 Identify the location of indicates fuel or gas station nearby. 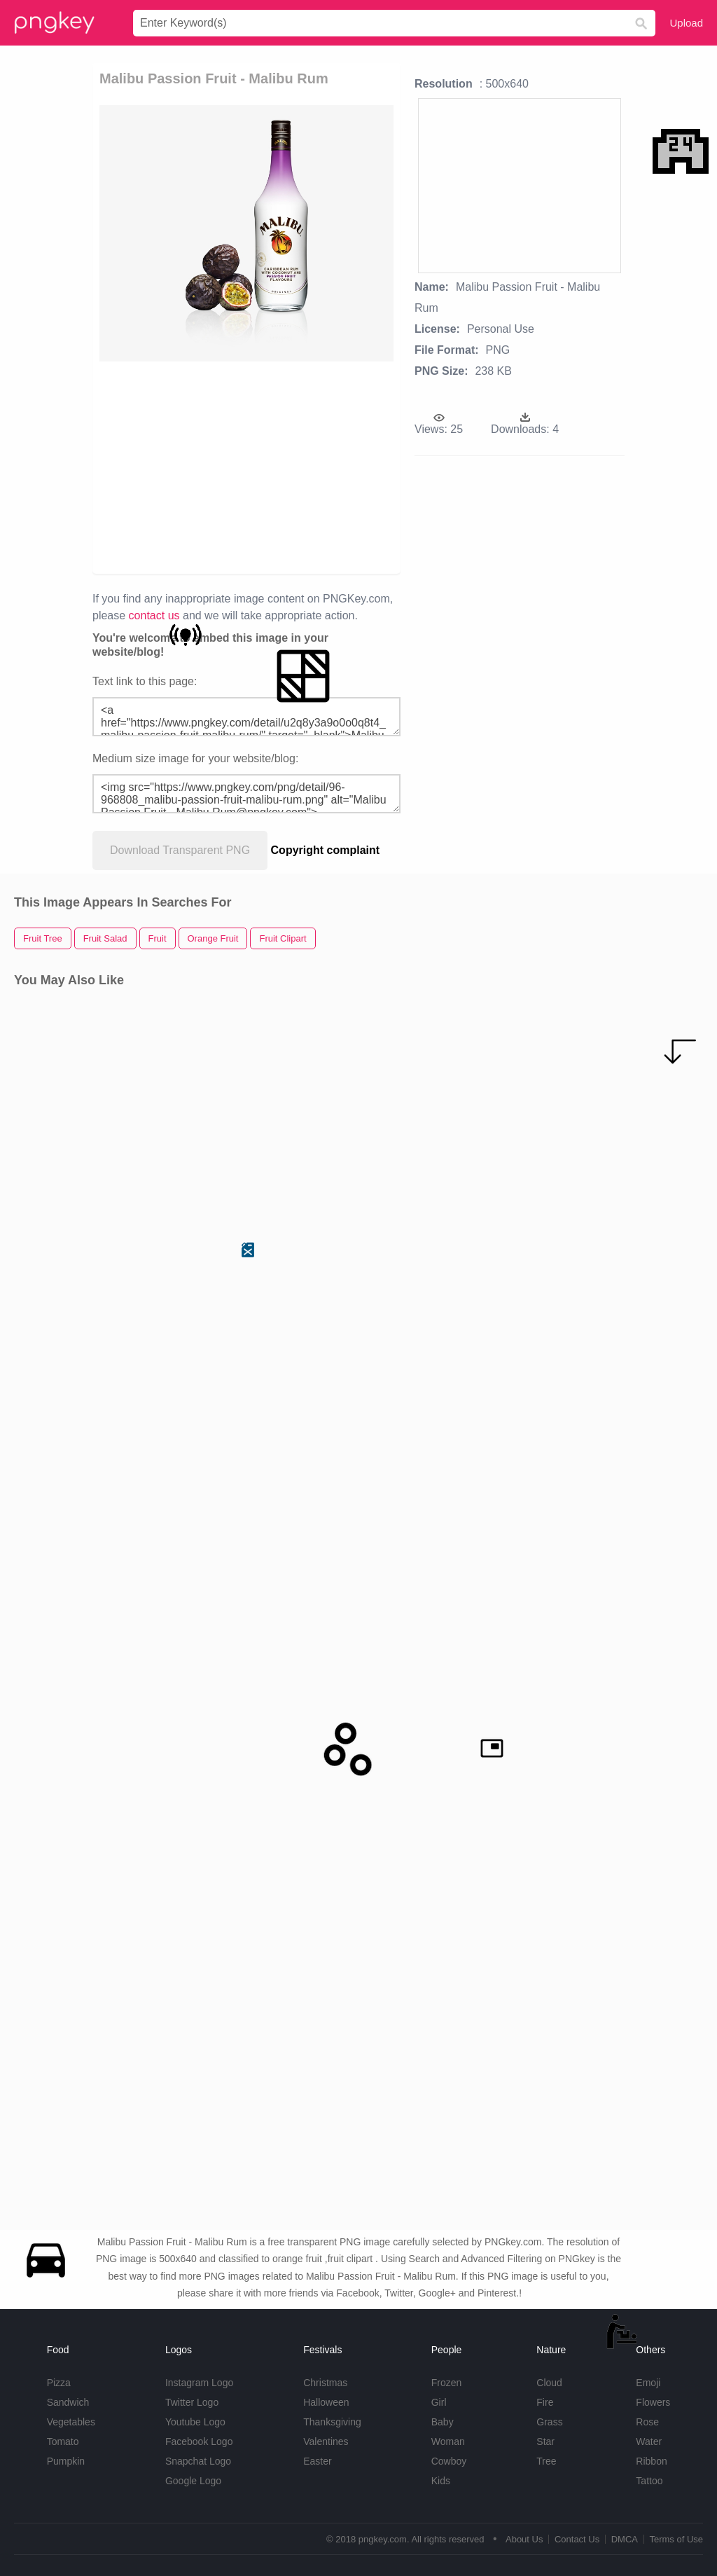
(248, 1250).